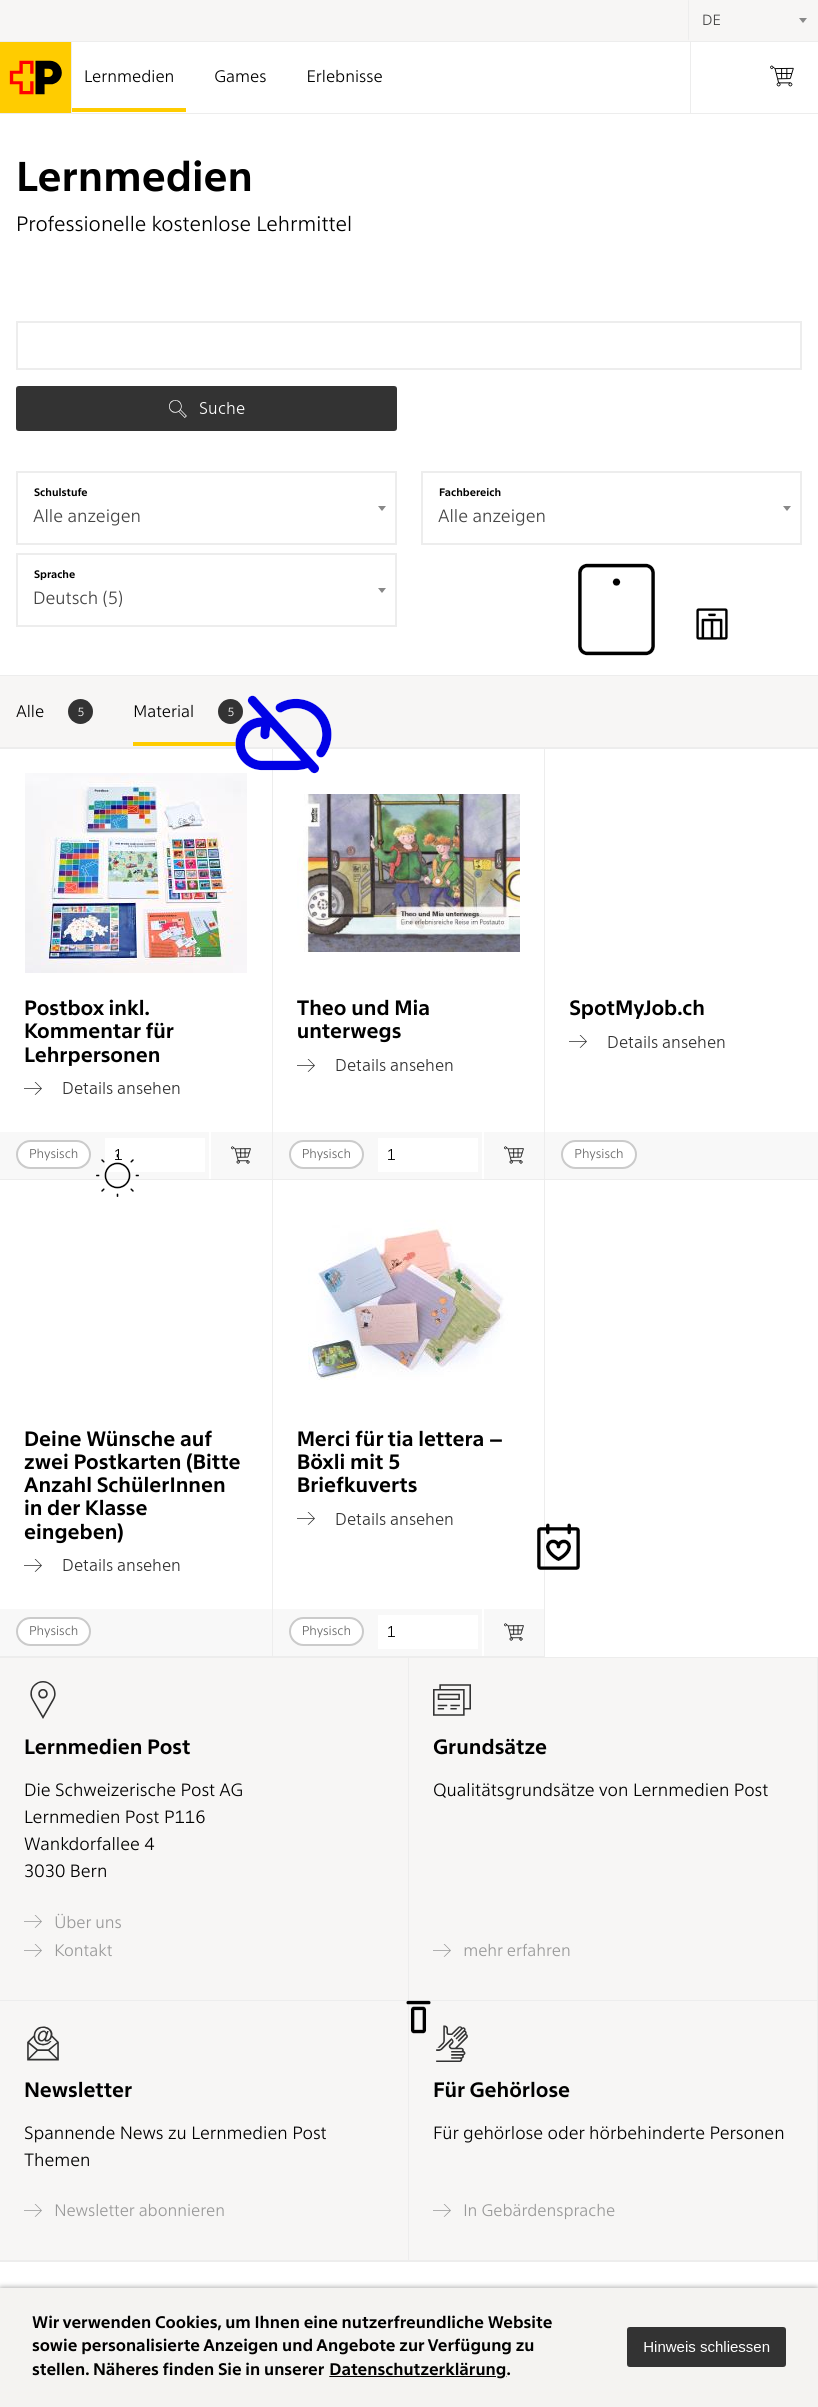 The width and height of the screenshot is (818, 2407). Describe the element at coordinates (712, 624) in the screenshot. I see `indicates elevator access nearby` at that location.